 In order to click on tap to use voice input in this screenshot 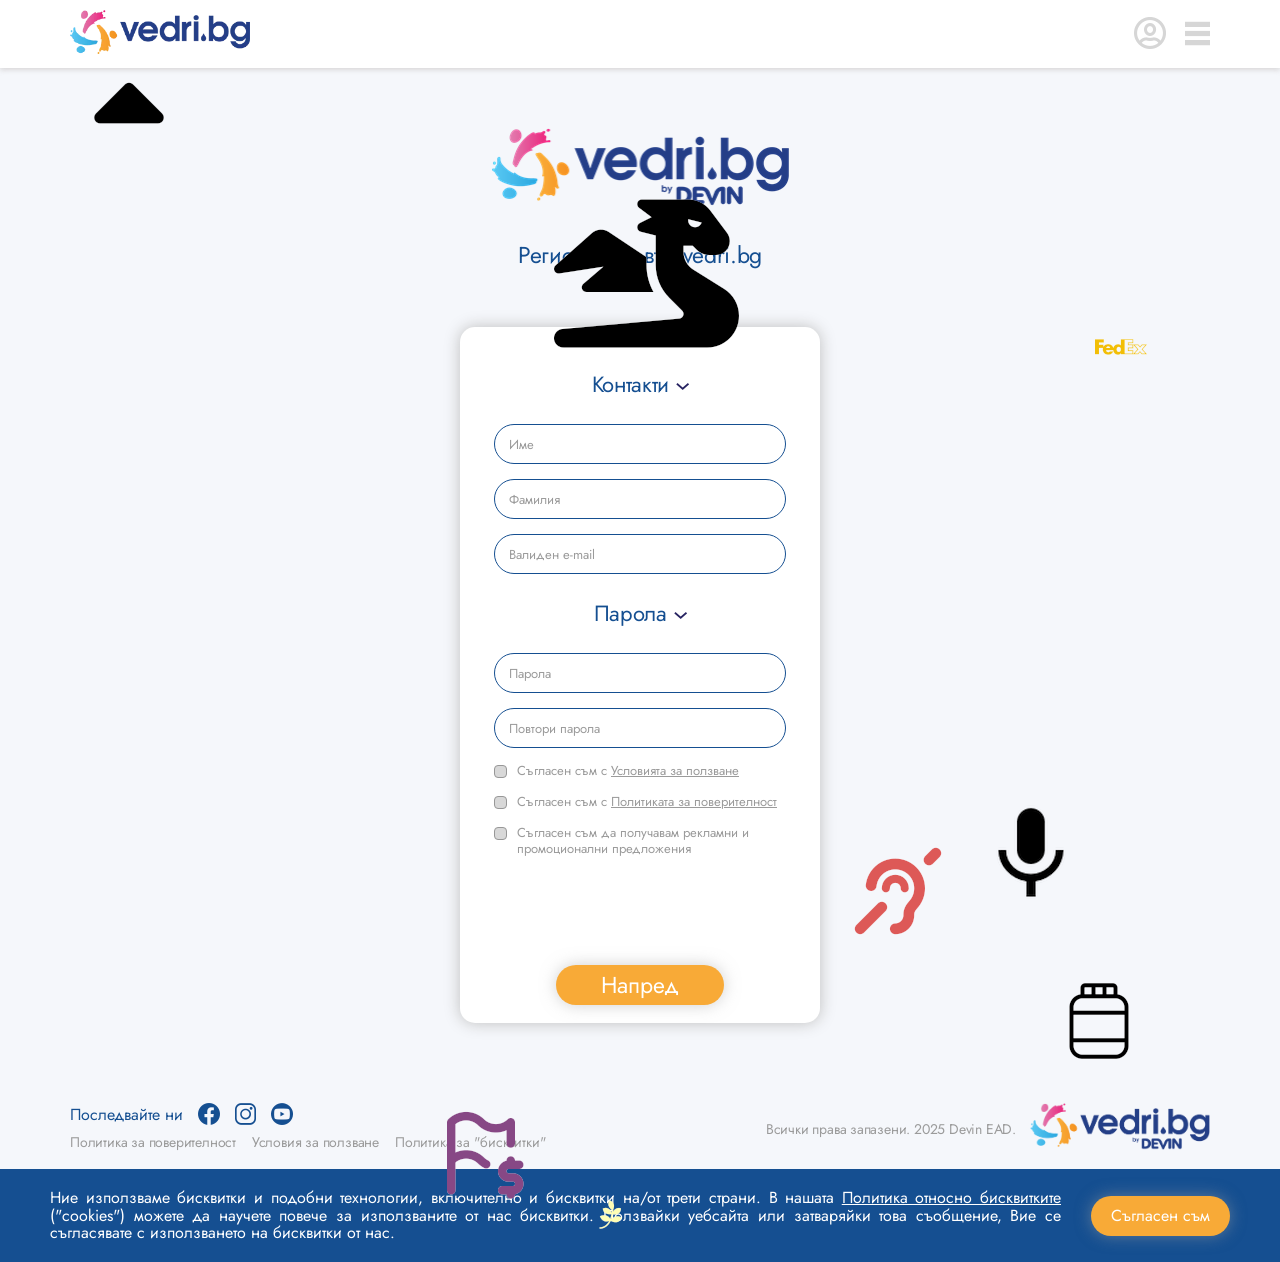, I will do `click(1031, 850)`.